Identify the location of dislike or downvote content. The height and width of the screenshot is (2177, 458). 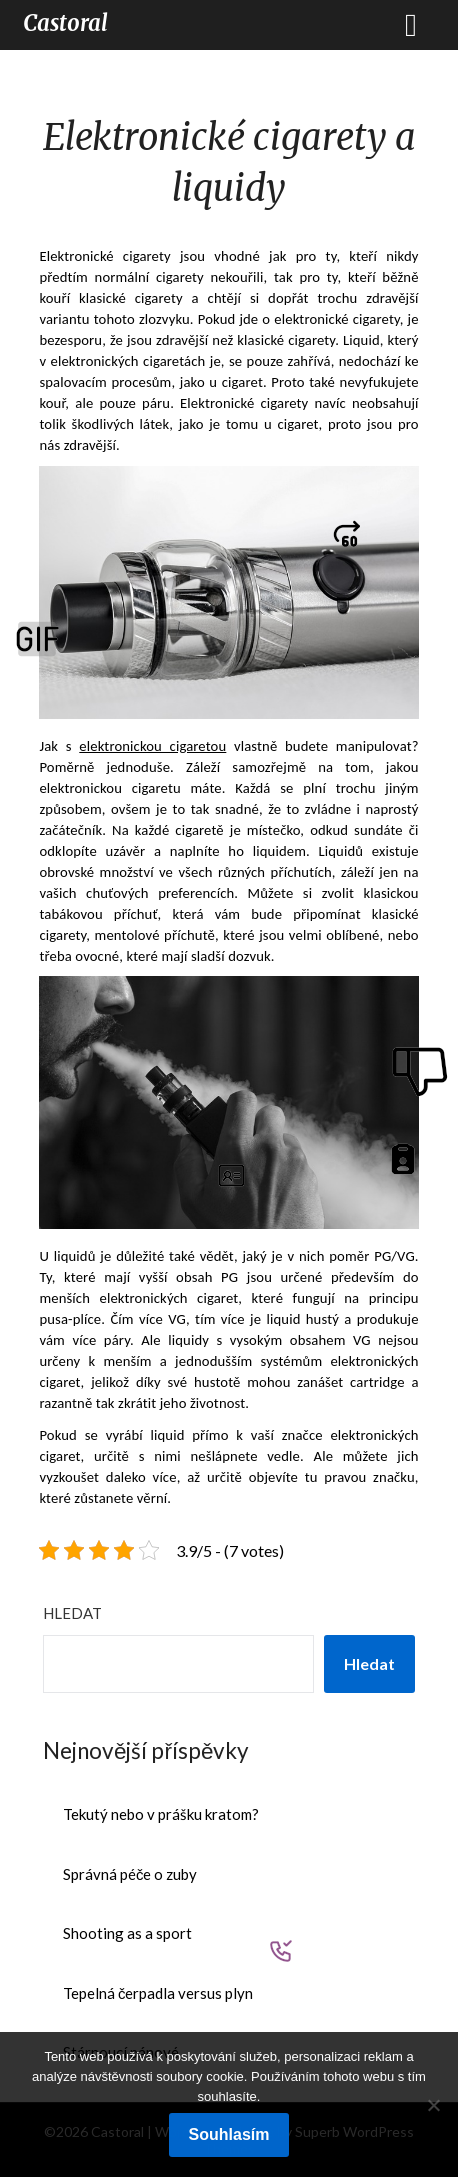
(420, 1069).